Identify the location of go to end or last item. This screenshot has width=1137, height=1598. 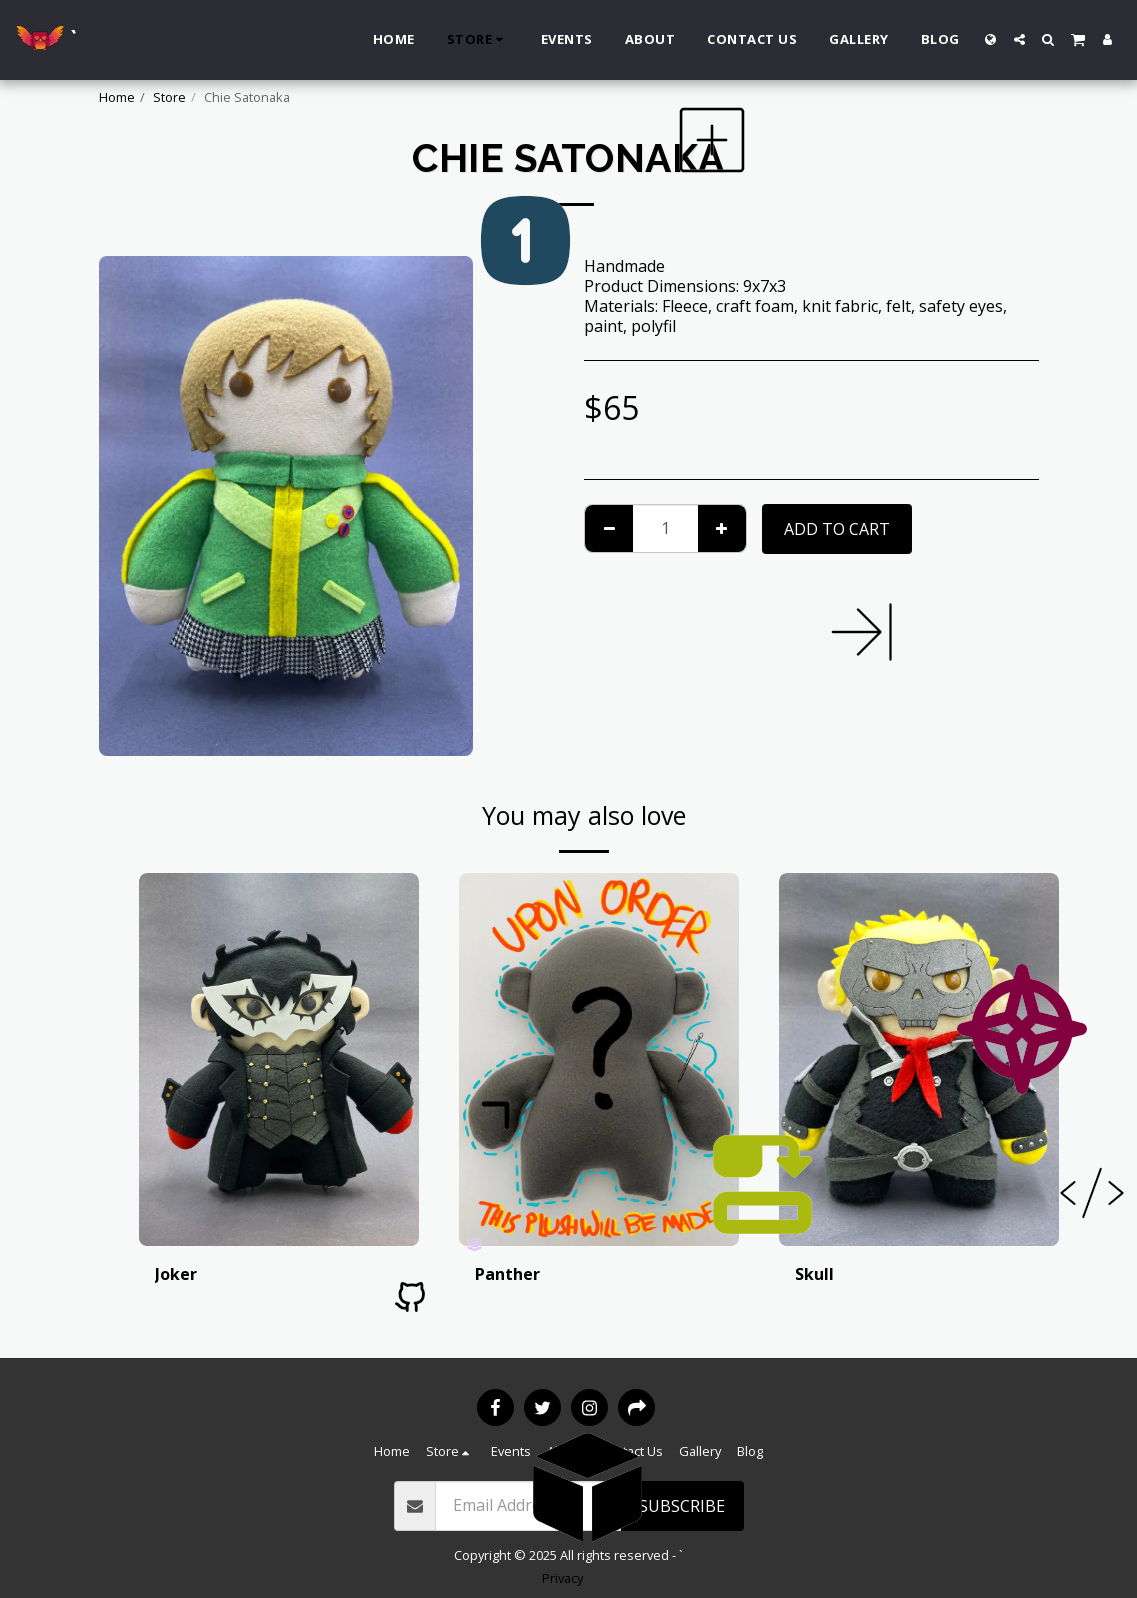
(863, 632).